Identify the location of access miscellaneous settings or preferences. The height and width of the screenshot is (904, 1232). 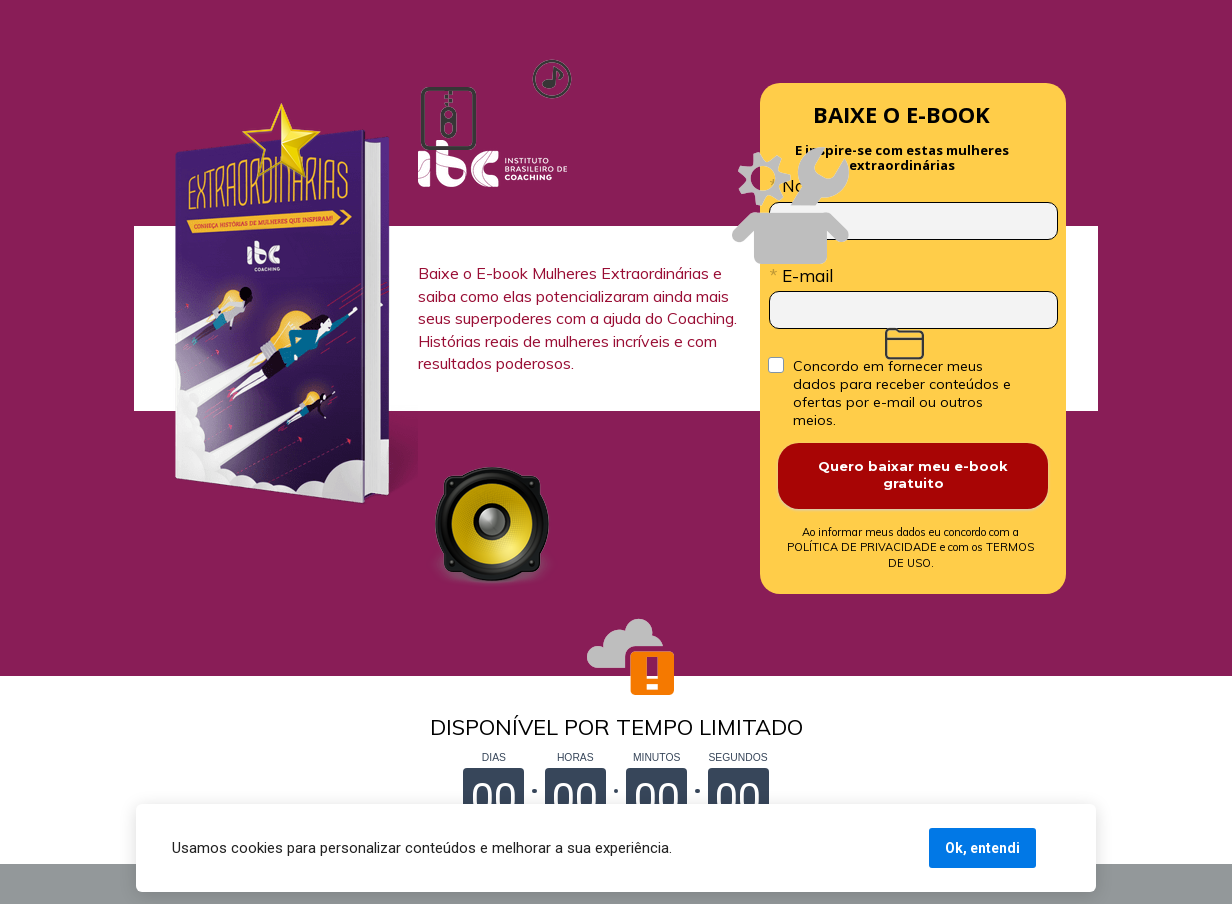
(790, 205).